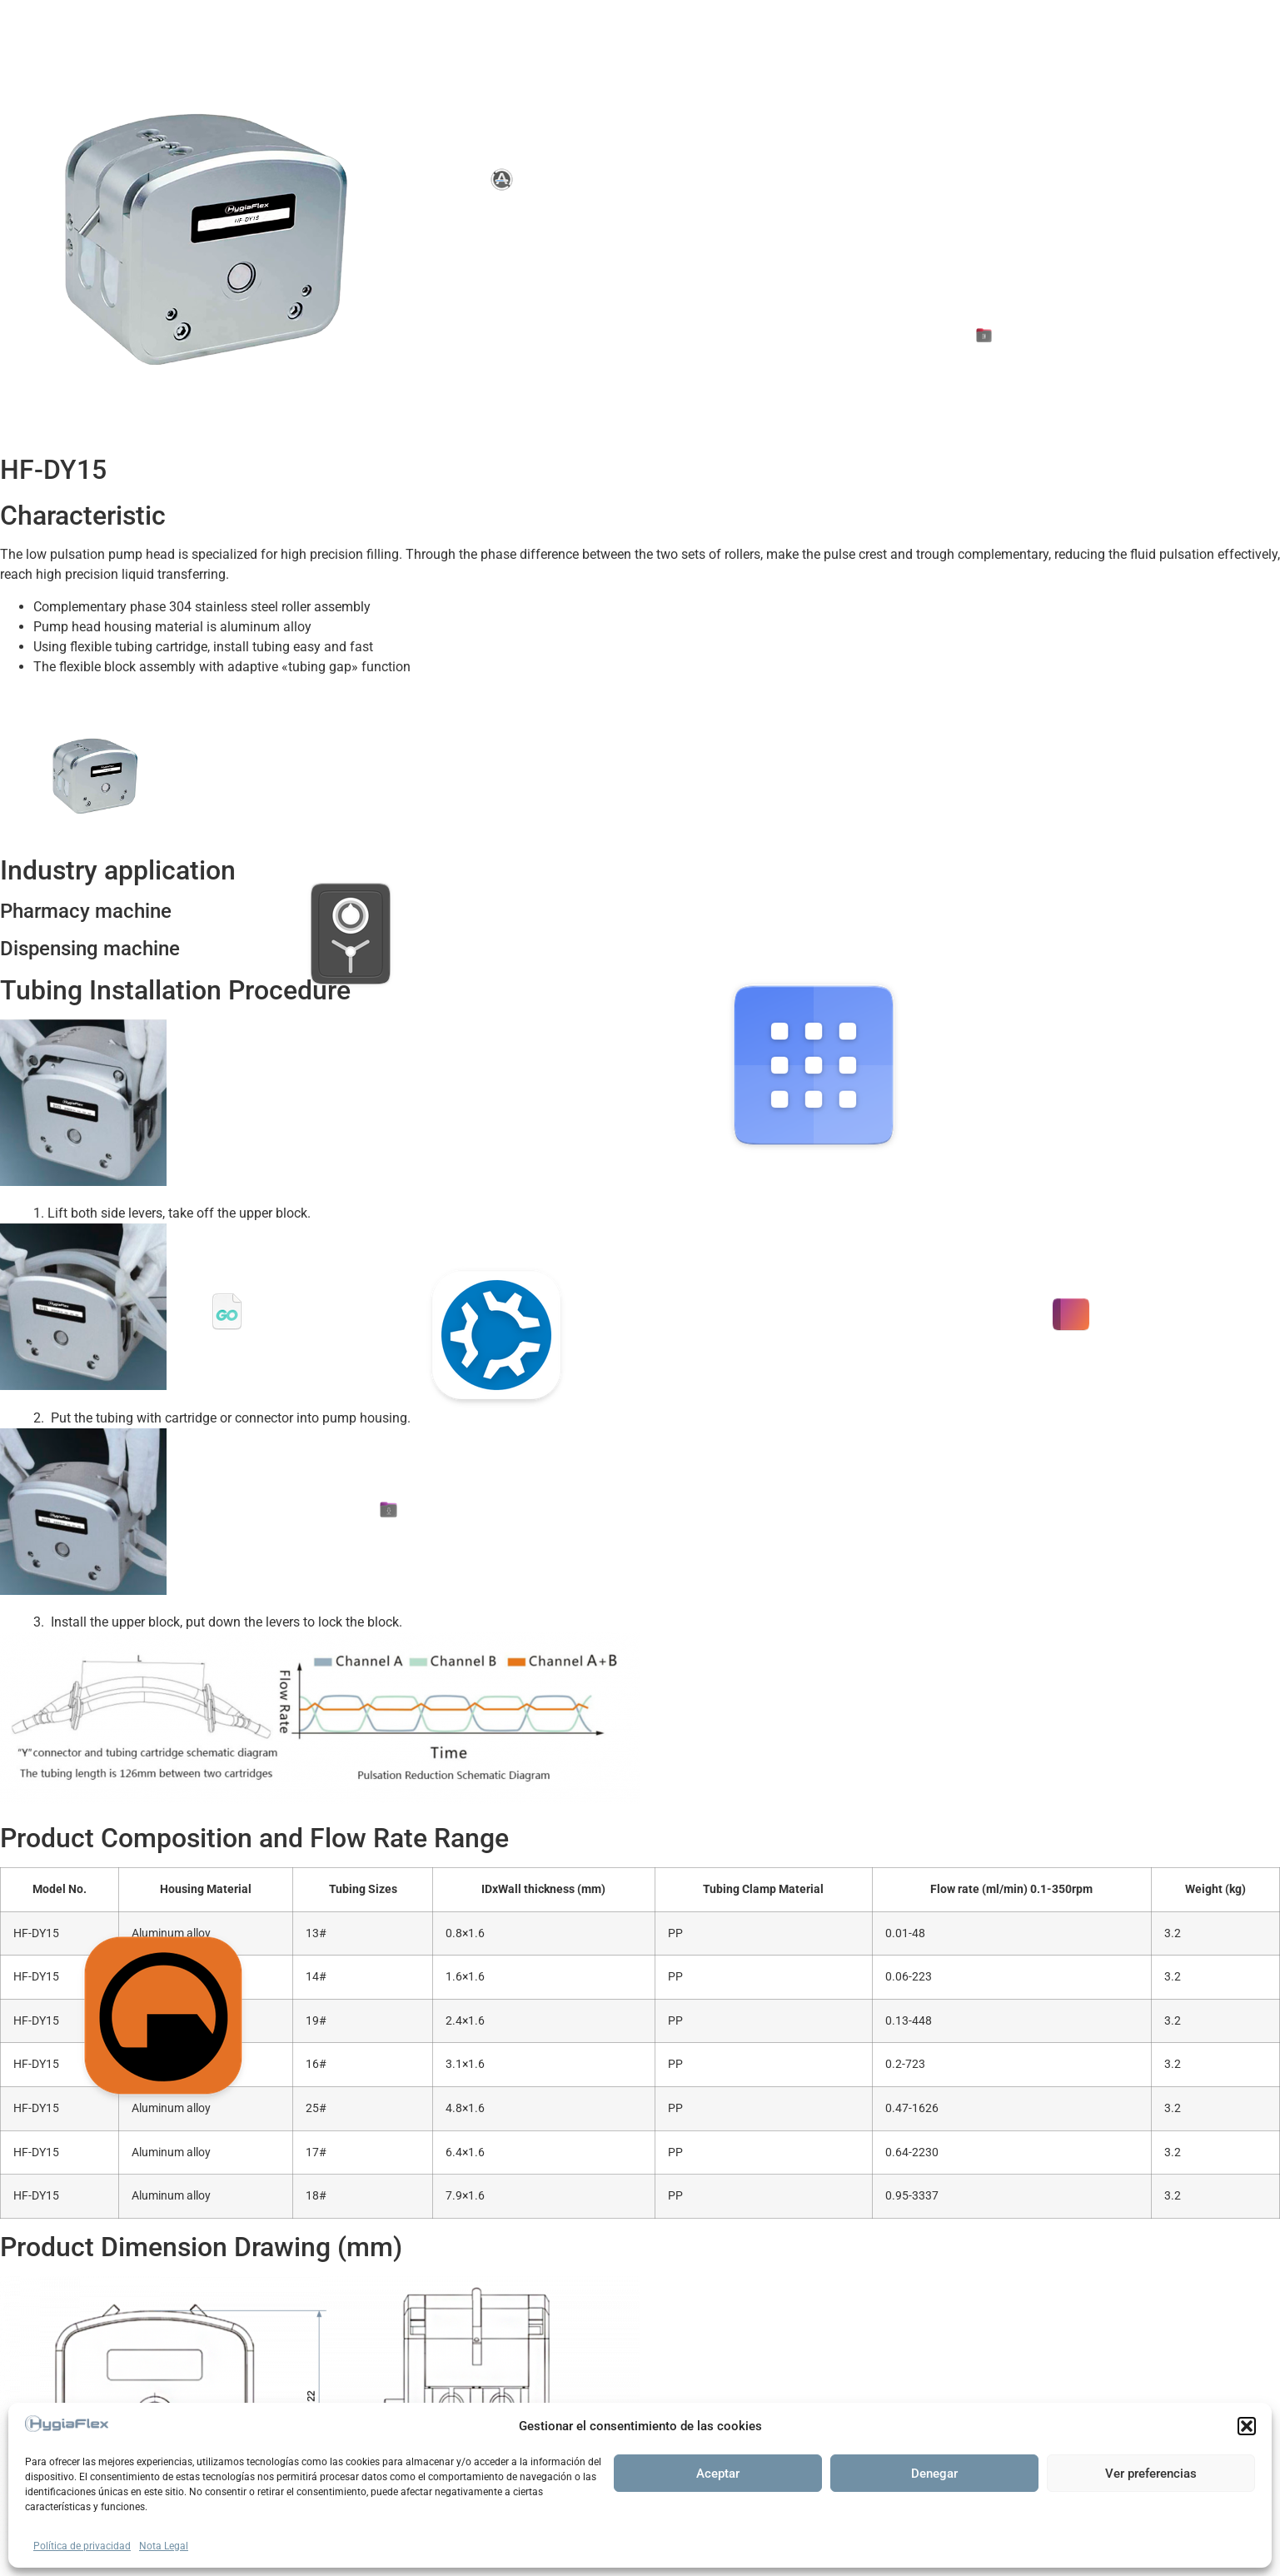 Image resolution: width=1280 pixels, height=2576 pixels. What do you see at coordinates (814, 1065) in the screenshot?
I see `open the app drawer or launcher` at bounding box center [814, 1065].